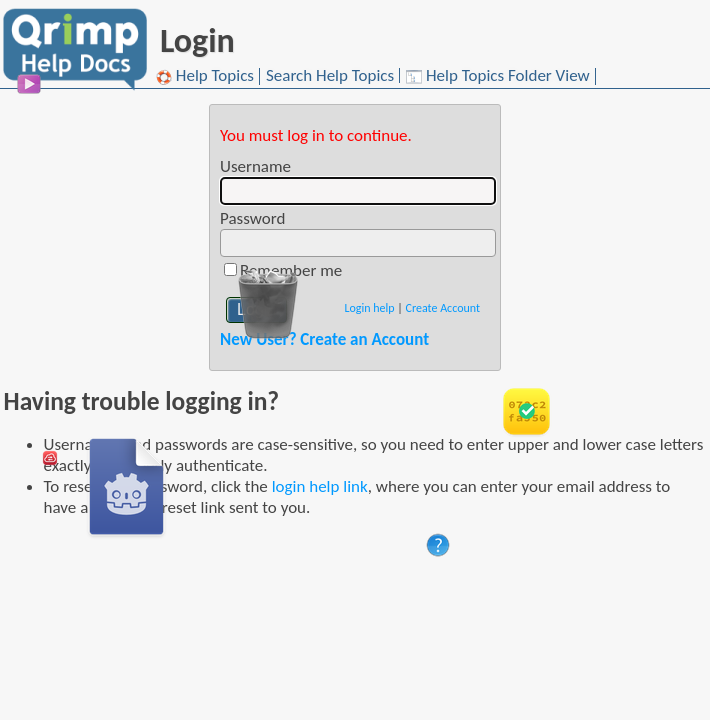 The image size is (710, 720). What do you see at coordinates (126, 488) in the screenshot?
I see `a godot game engine project file` at bounding box center [126, 488].